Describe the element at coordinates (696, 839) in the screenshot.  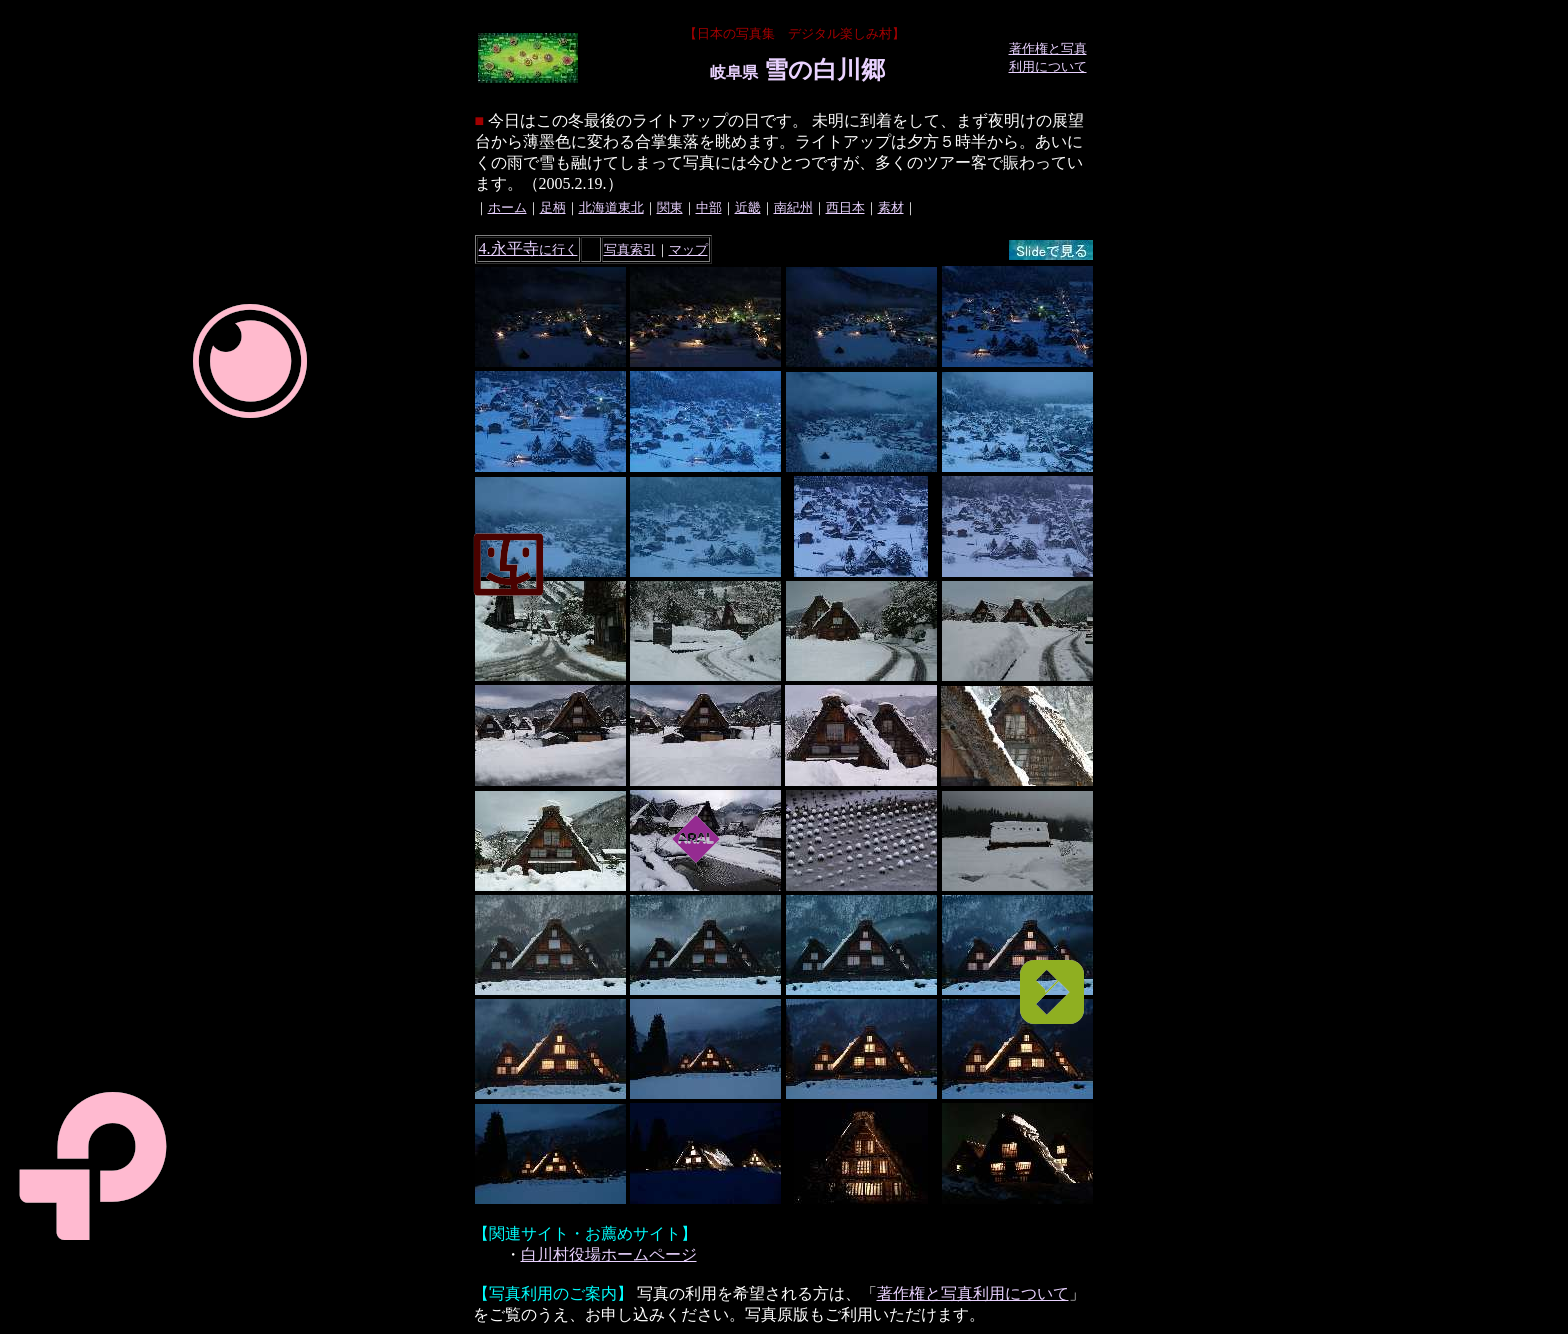
I see `aral gas station brand logo` at that location.